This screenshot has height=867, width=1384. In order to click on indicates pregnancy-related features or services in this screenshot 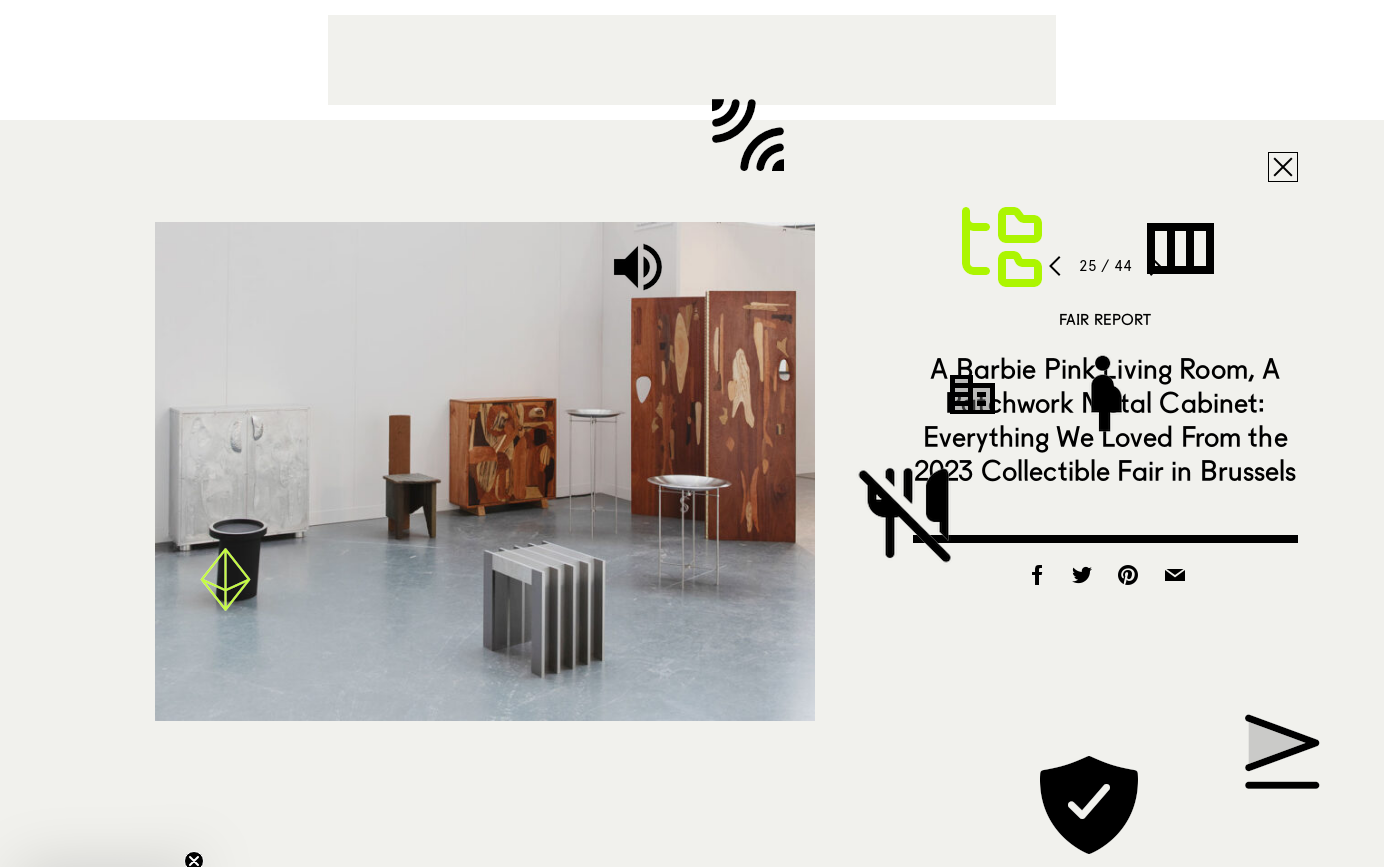, I will do `click(1106, 393)`.